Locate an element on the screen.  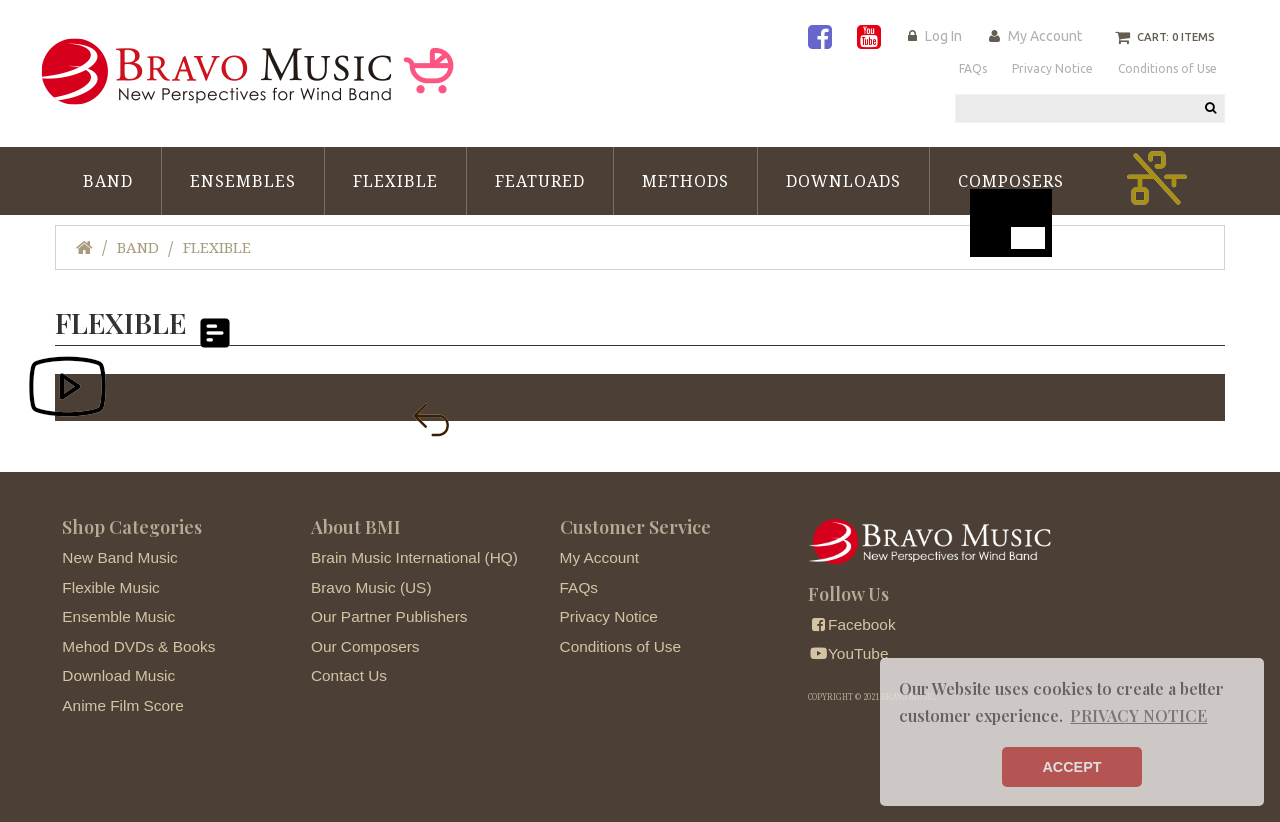
add a branding watermark to video content is located at coordinates (1011, 223).